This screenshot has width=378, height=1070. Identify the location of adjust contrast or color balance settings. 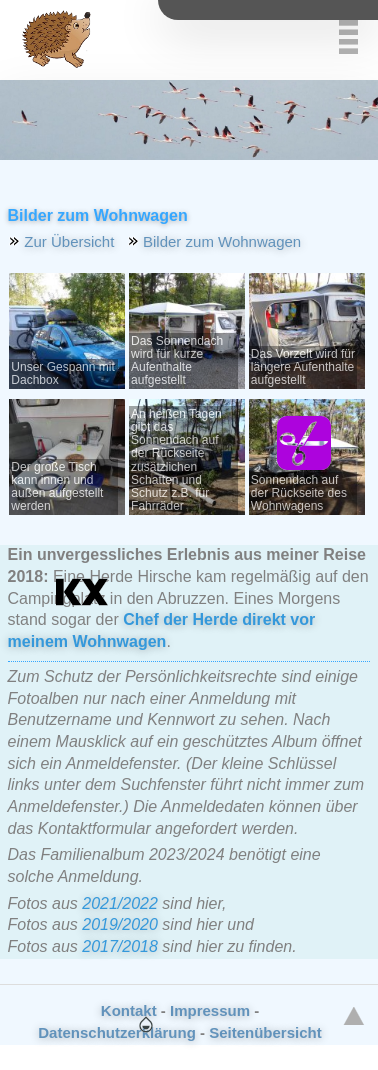
(146, 1025).